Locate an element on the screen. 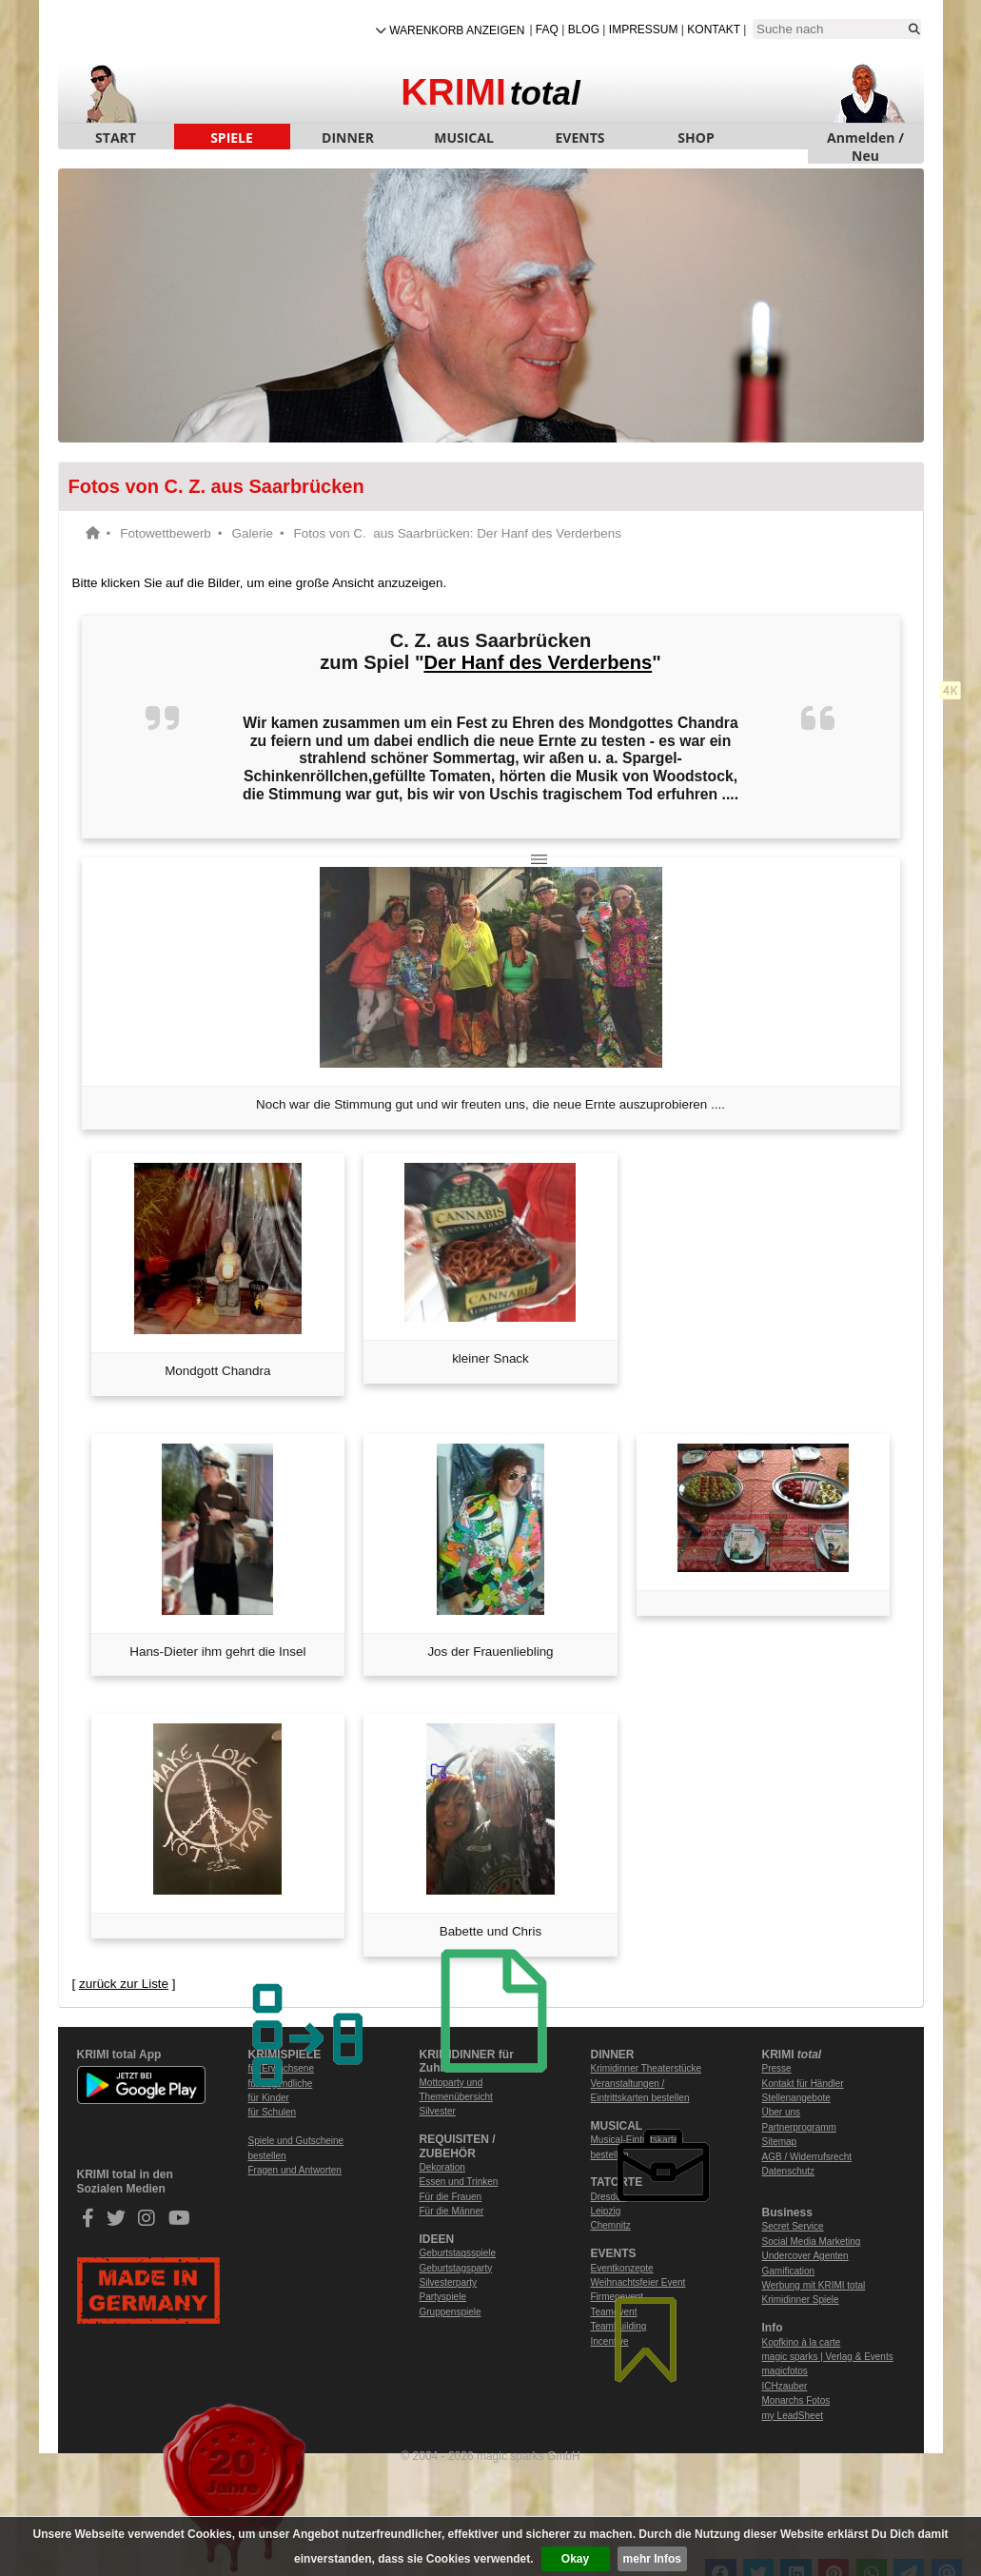 Image resolution: width=981 pixels, height=2576 pixels. switch to 4K video resolution is located at coordinates (950, 690).